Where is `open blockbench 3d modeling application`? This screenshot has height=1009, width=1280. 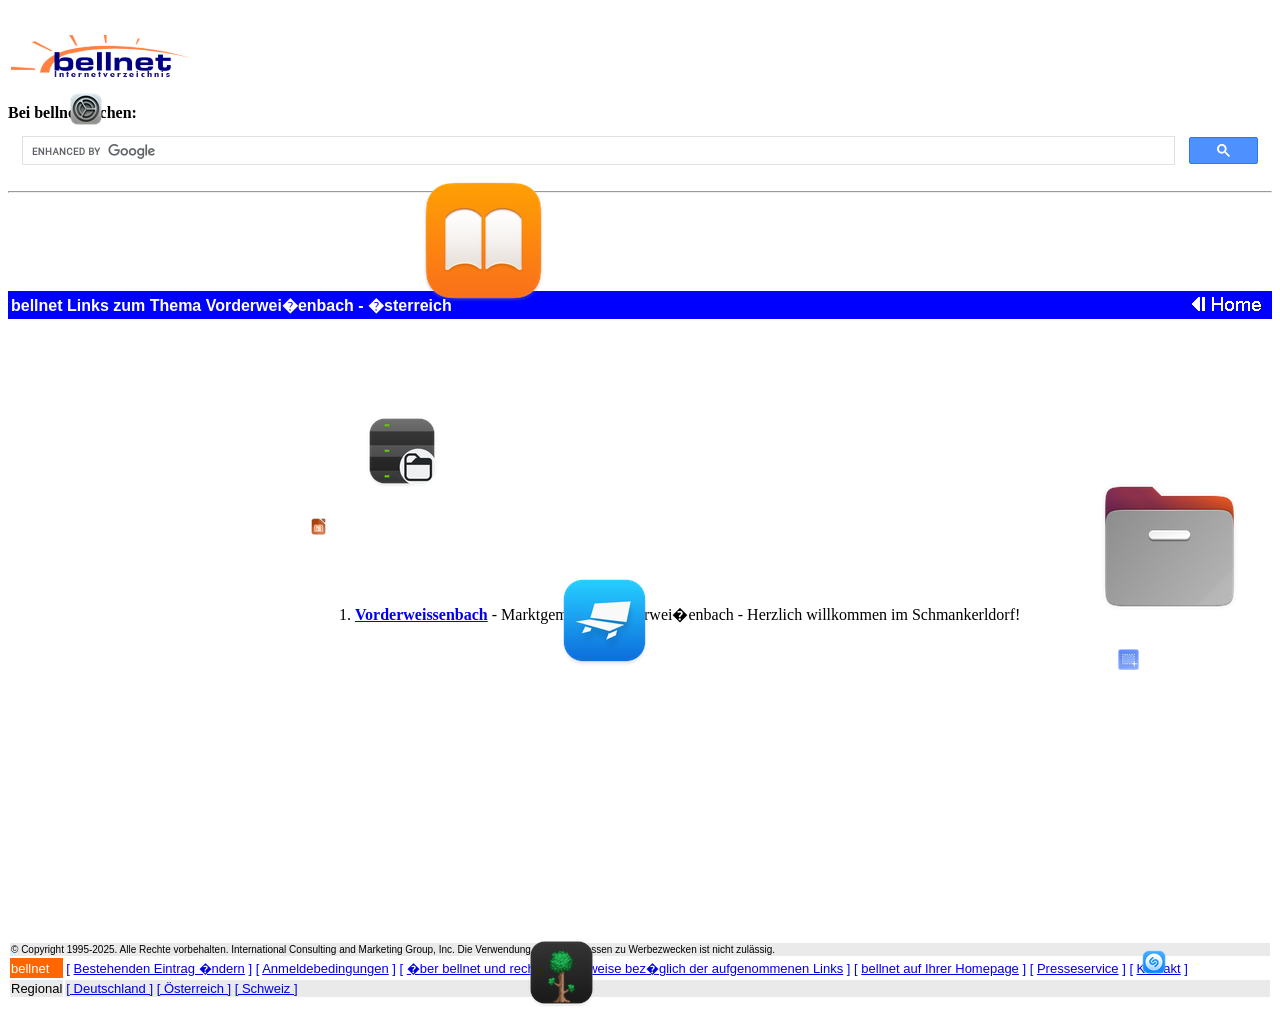 open blockbench 3d modeling application is located at coordinates (604, 620).